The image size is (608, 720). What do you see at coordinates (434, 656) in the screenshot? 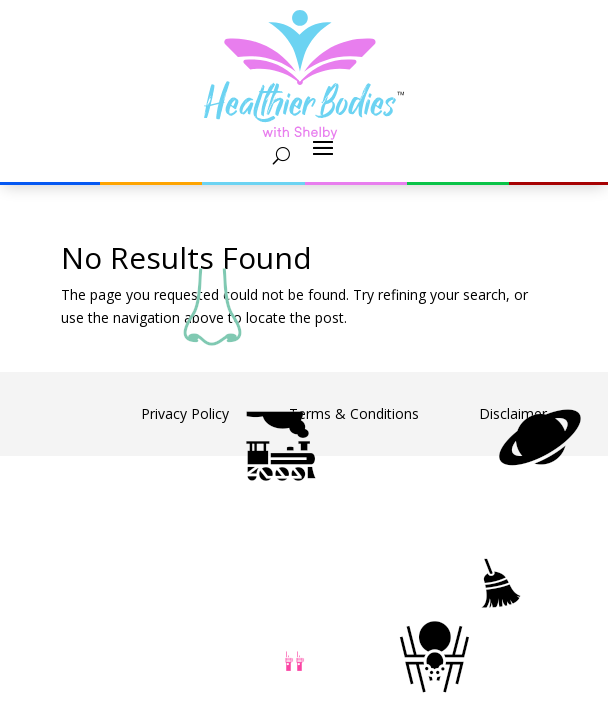
I see `spider enemy or creature in a game interface` at bounding box center [434, 656].